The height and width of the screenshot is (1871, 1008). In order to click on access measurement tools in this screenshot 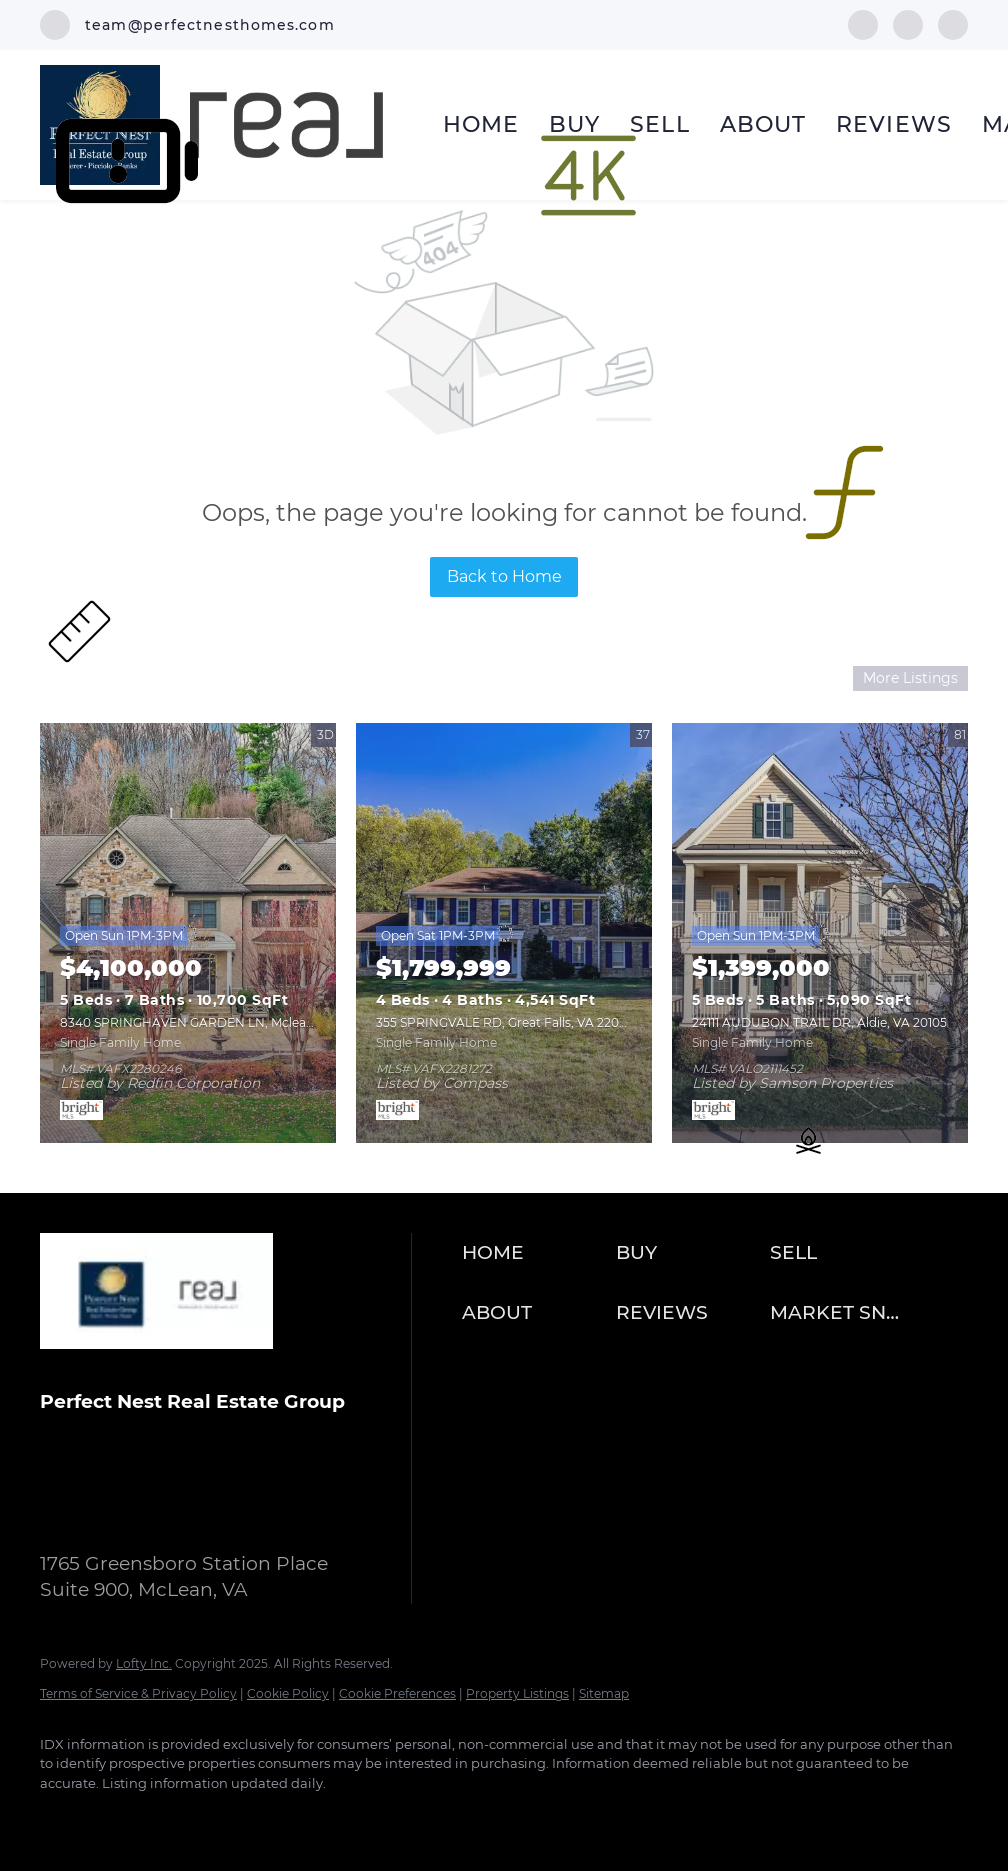, I will do `click(79, 631)`.